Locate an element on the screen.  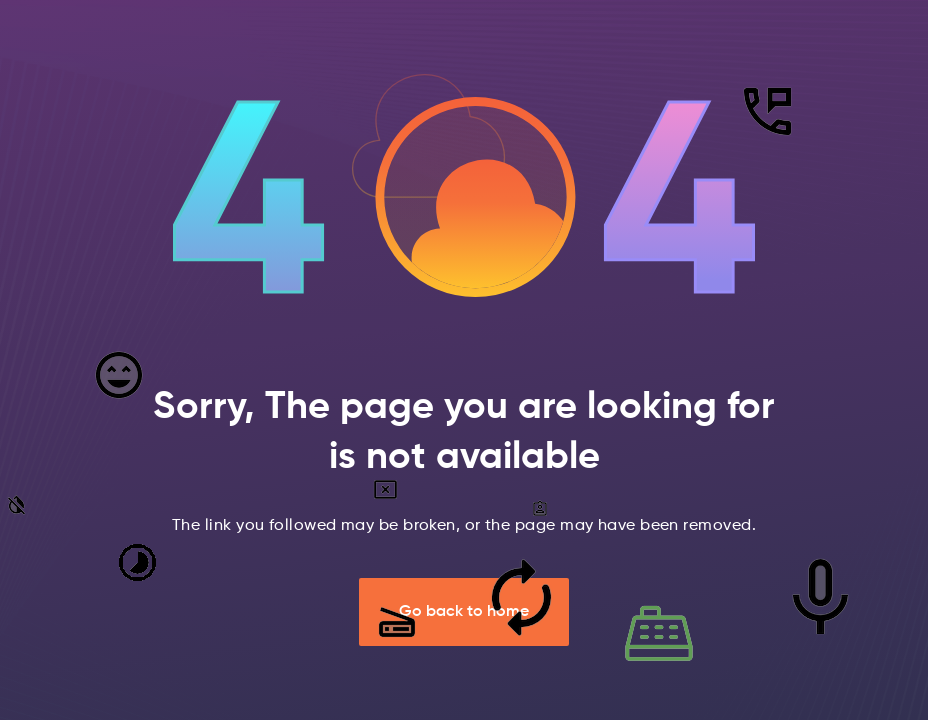
tap to use voice input is located at coordinates (820, 594).